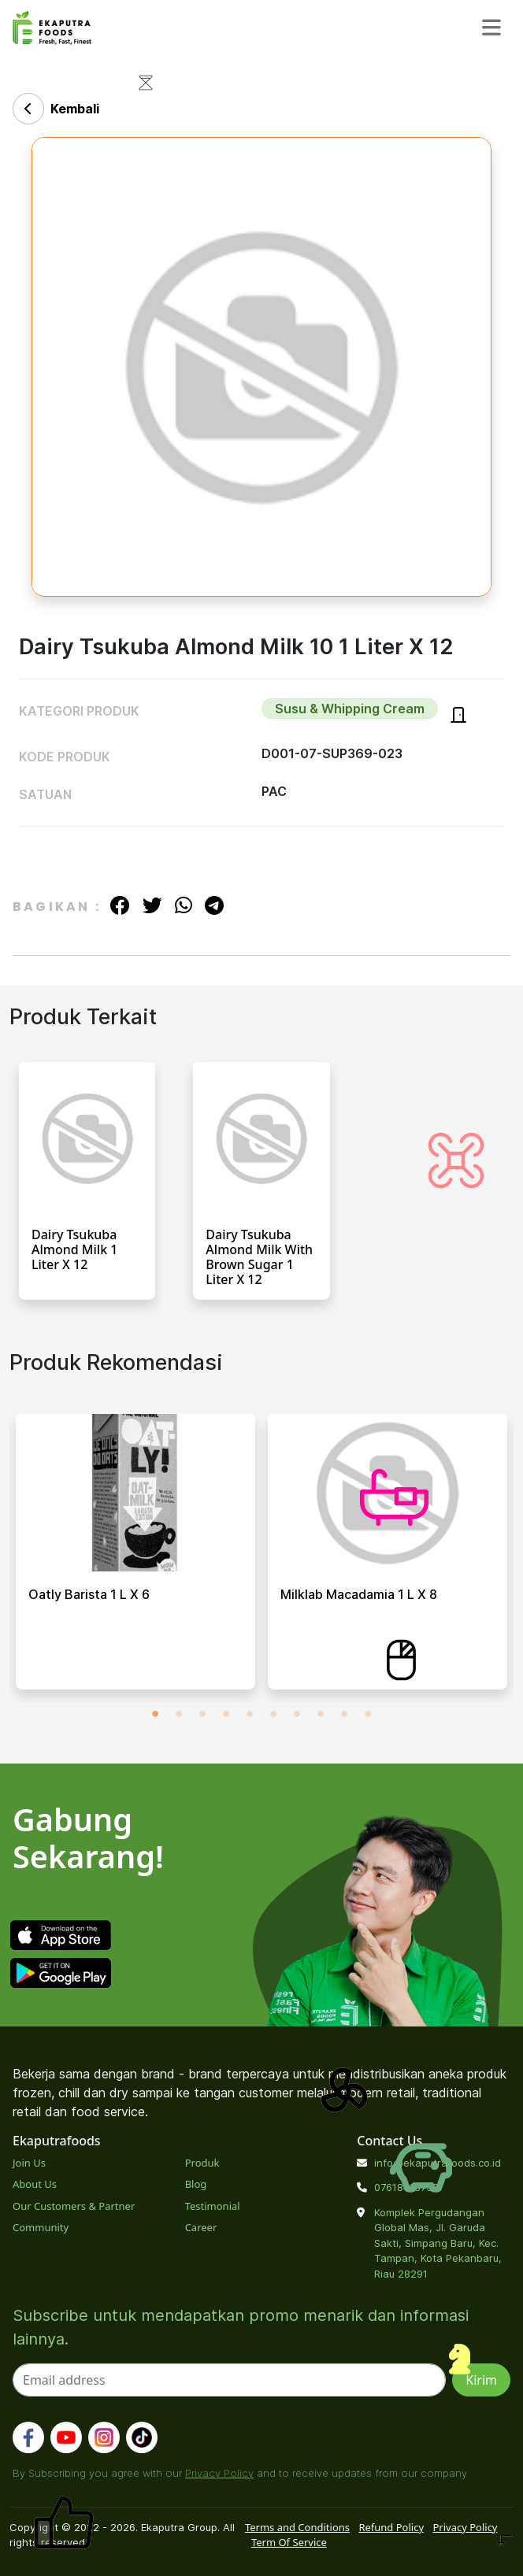 The image size is (523, 2576). What do you see at coordinates (504, 2540) in the screenshot?
I see `go back and down in navigation` at bounding box center [504, 2540].